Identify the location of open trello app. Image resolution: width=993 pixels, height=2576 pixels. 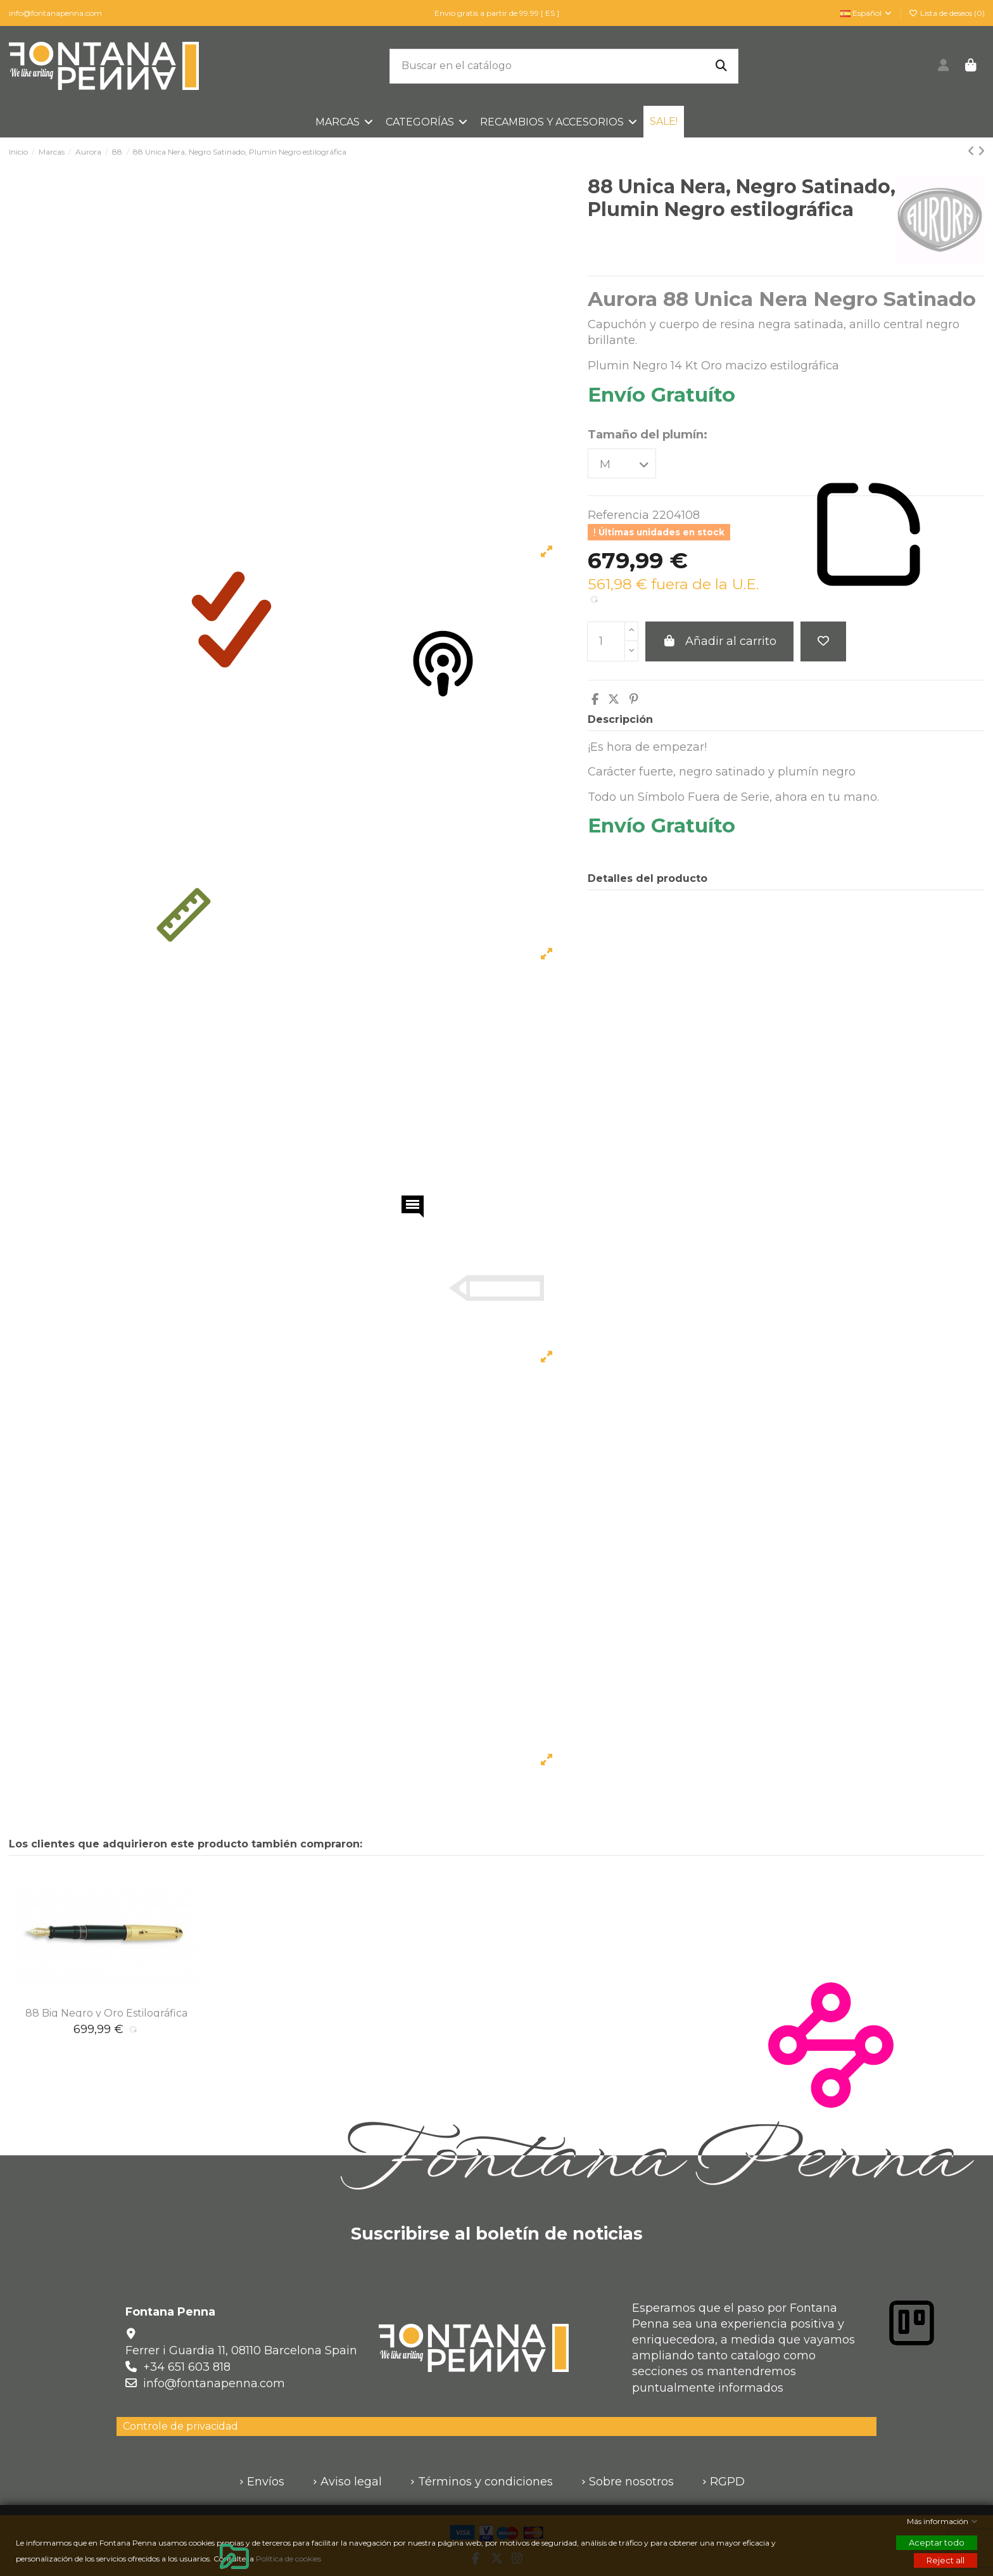
(911, 2323).